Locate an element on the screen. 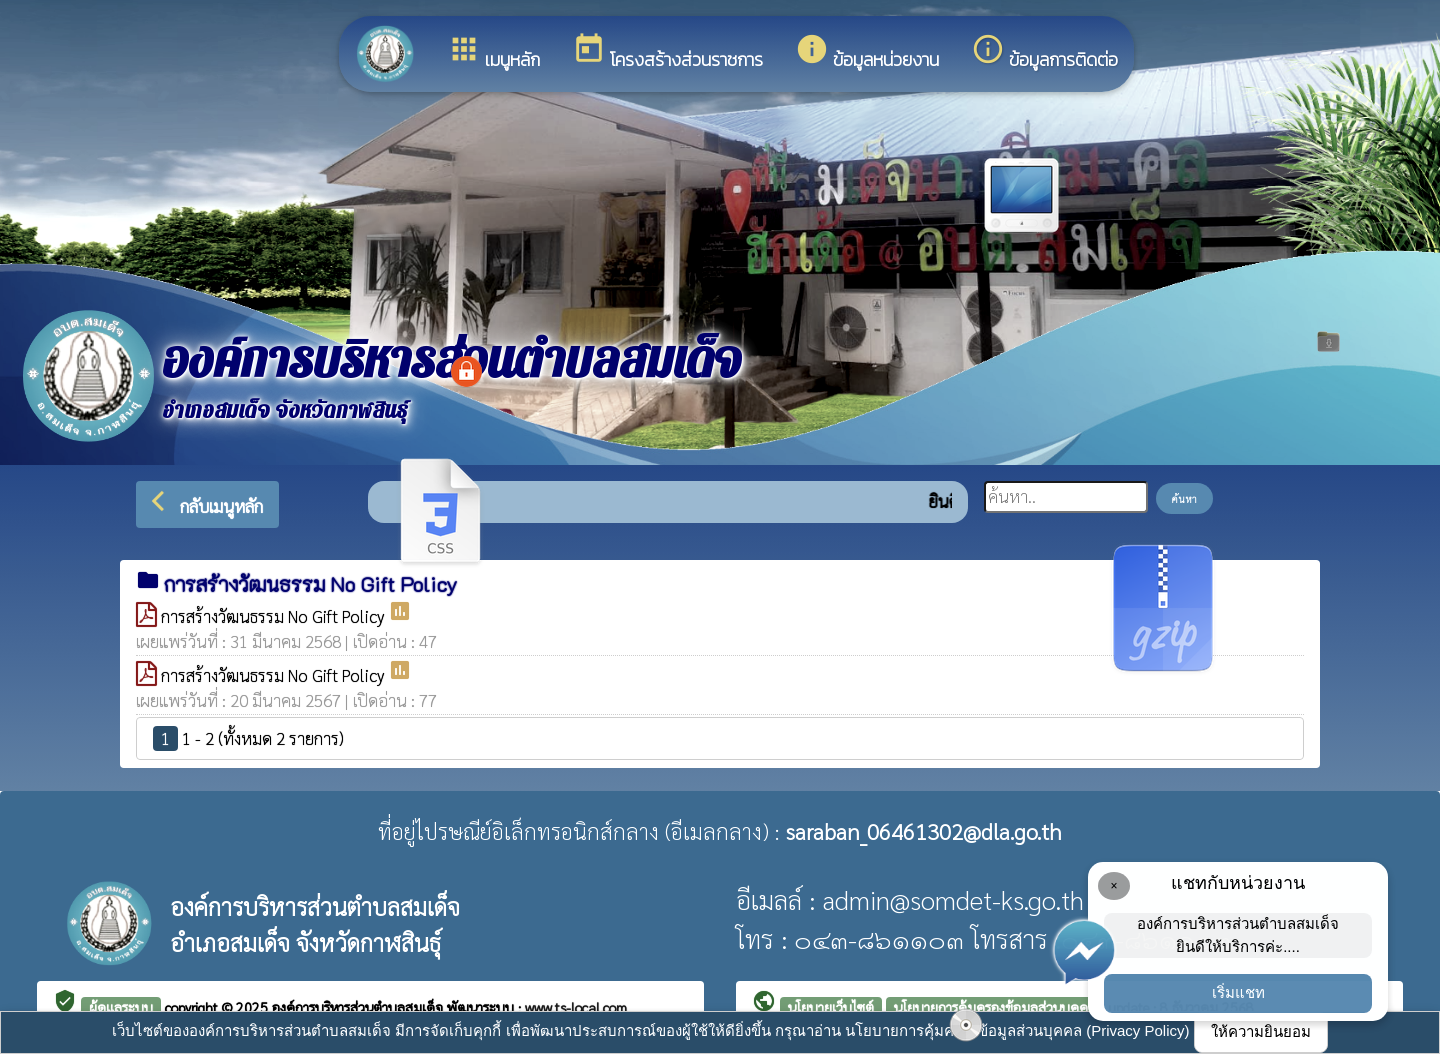  a CSS stylesheet file is located at coordinates (440, 512).